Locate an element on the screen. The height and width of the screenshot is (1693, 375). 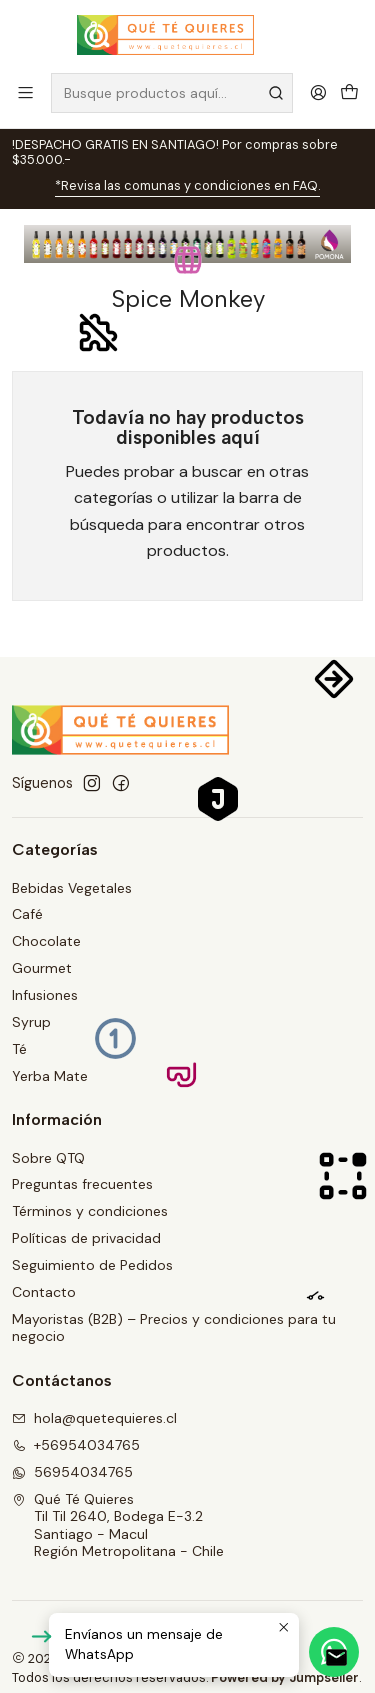
view inventory or storage items is located at coordinates (188, 260).